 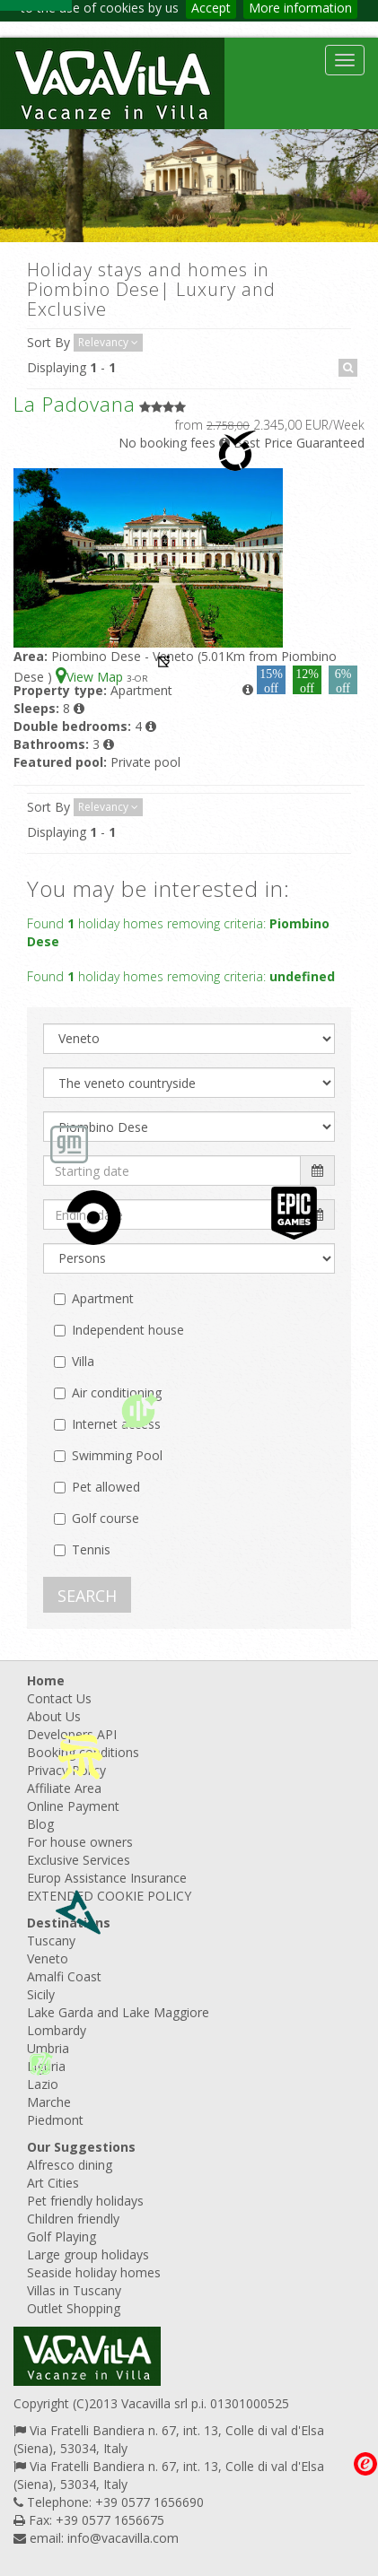 What do you see at coordinates (138, 1411) in the screenshot?
I see `start a voice conversation with AI assistant` at bounding box center [138, 1411].